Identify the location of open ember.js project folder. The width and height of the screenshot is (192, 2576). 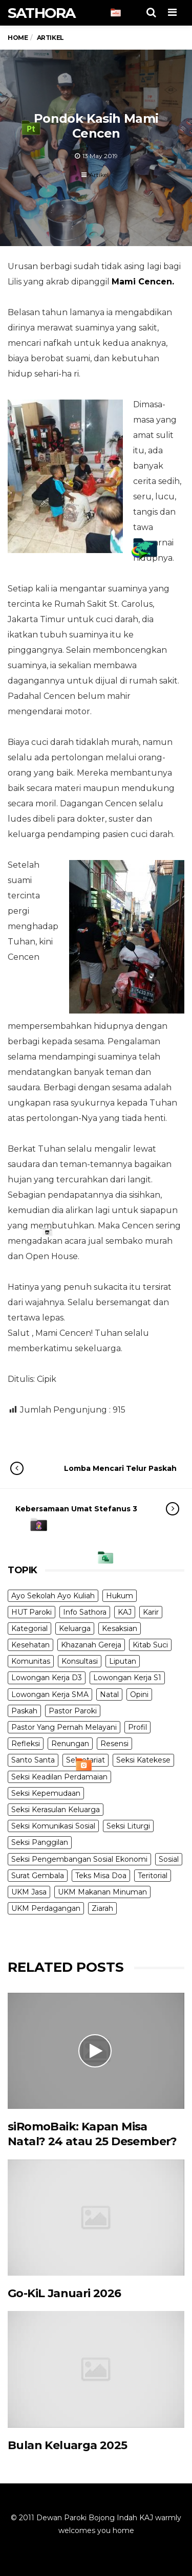
(116, 13).